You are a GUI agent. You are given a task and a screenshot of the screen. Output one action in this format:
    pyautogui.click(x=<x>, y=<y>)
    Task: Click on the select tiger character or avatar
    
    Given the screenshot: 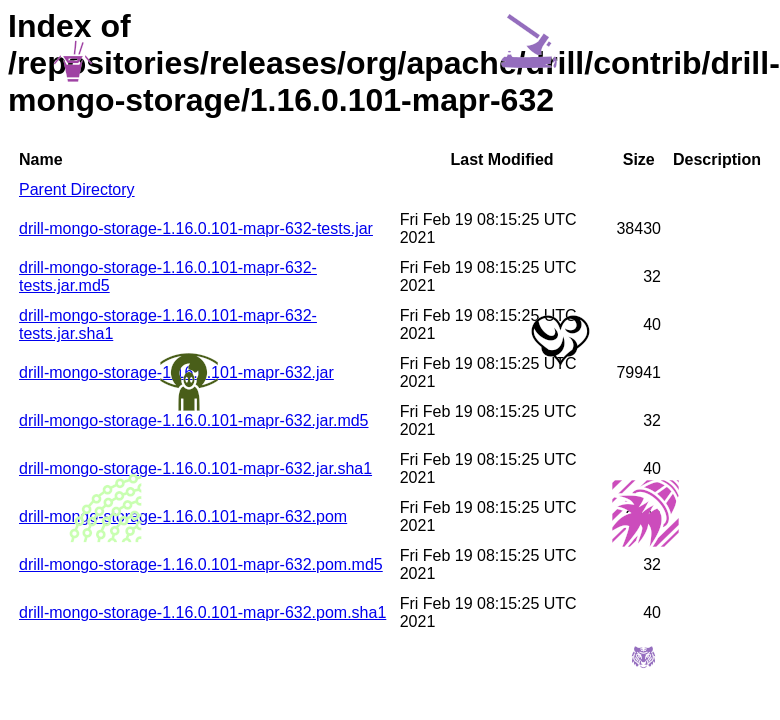 What is the action you would take?
    pyautogui.click(x=643, y=657)
    